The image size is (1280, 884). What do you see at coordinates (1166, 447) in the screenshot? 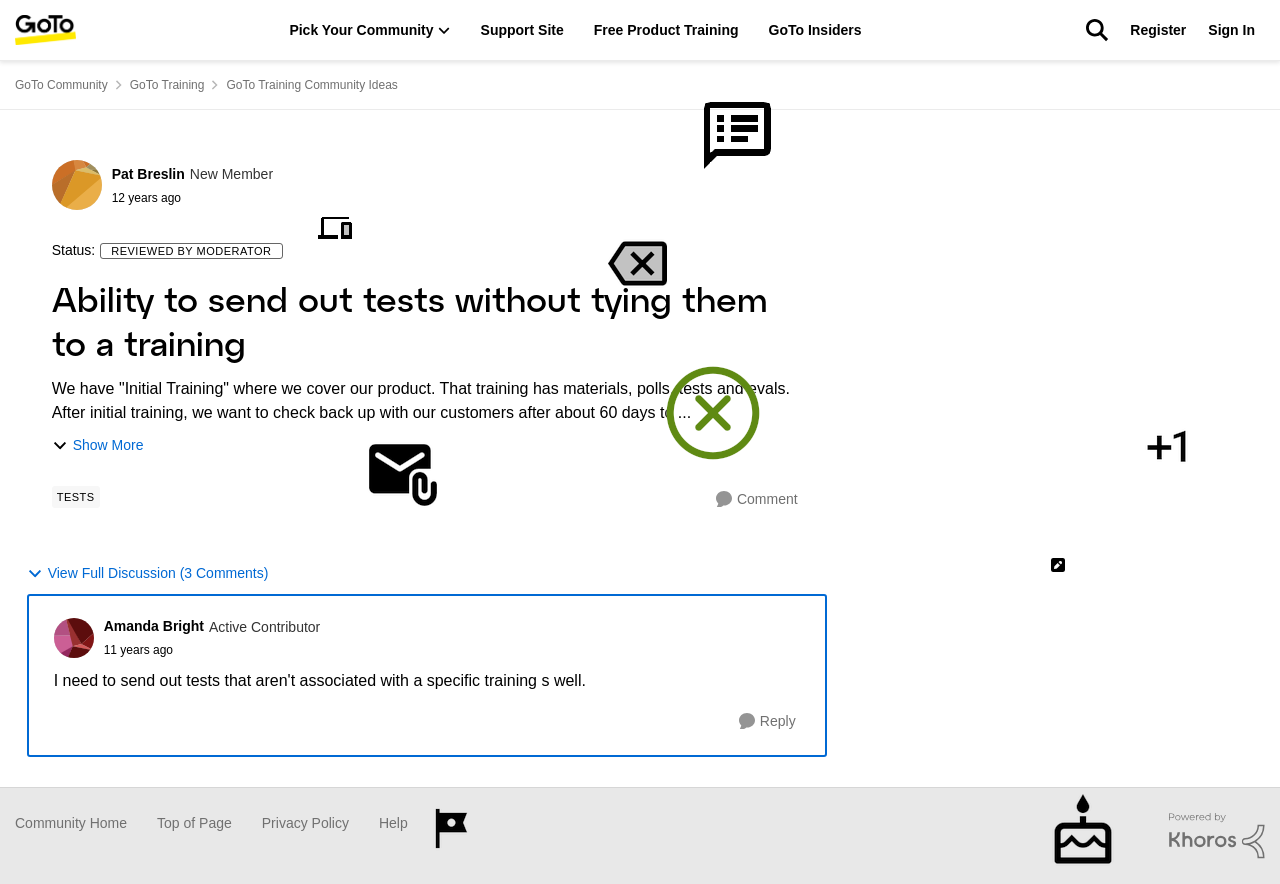
I see `increase exposure by one stop` at bounding box center [1166, 447].